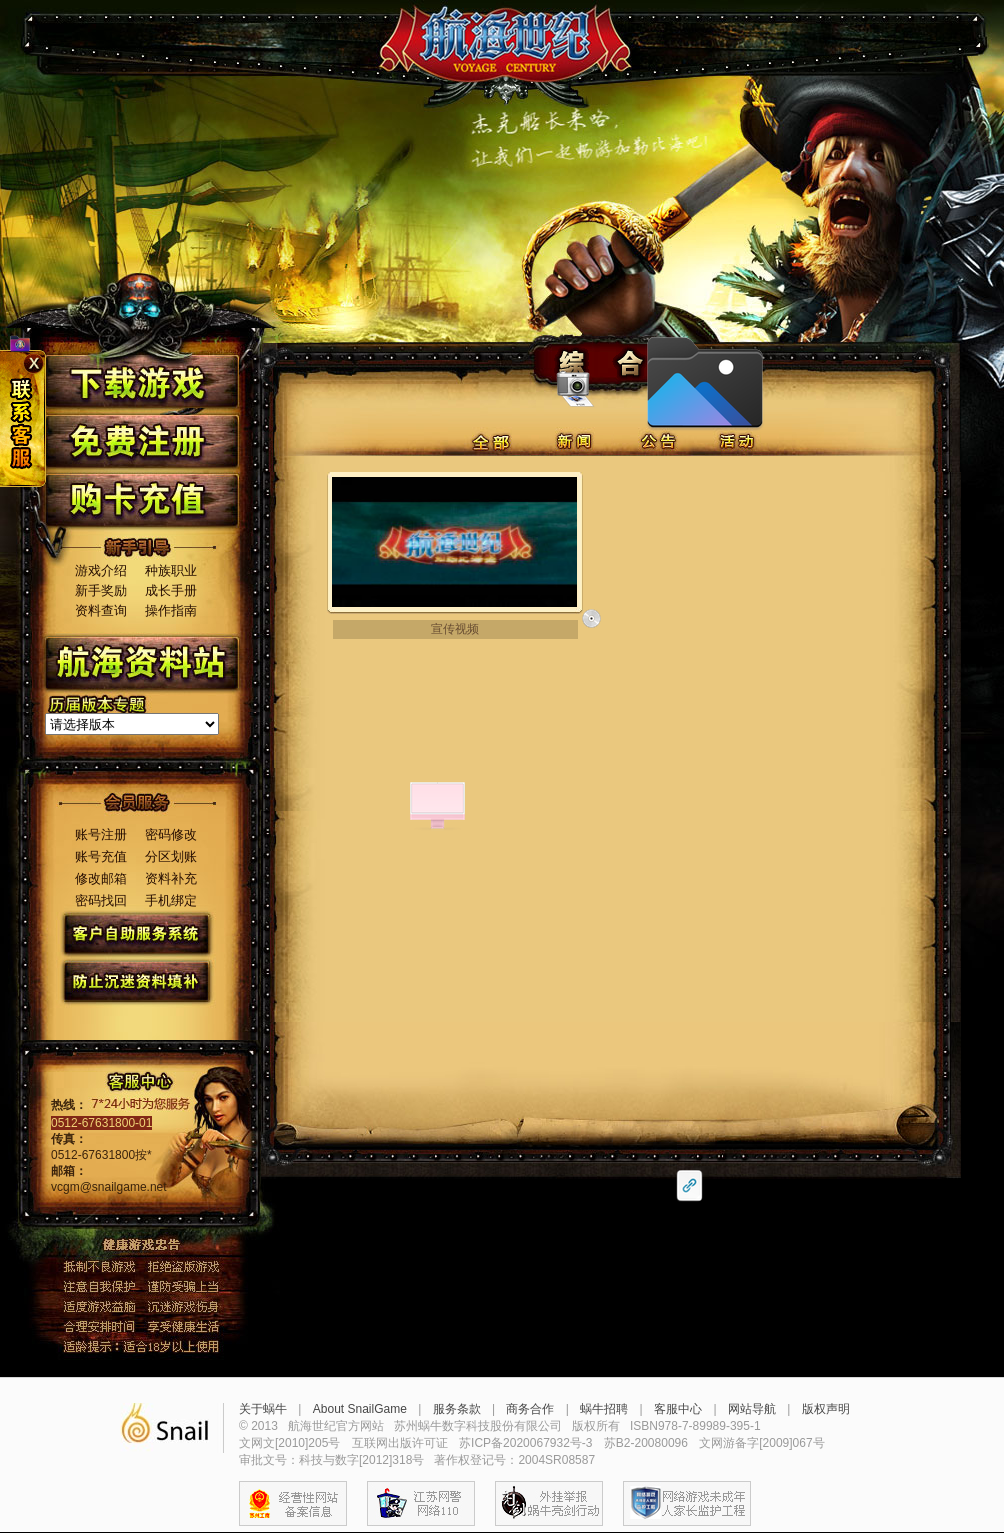 This screenshot has width=1004, height=1533. I want to click on convert scanned images to PDF format, so click(573, 389).